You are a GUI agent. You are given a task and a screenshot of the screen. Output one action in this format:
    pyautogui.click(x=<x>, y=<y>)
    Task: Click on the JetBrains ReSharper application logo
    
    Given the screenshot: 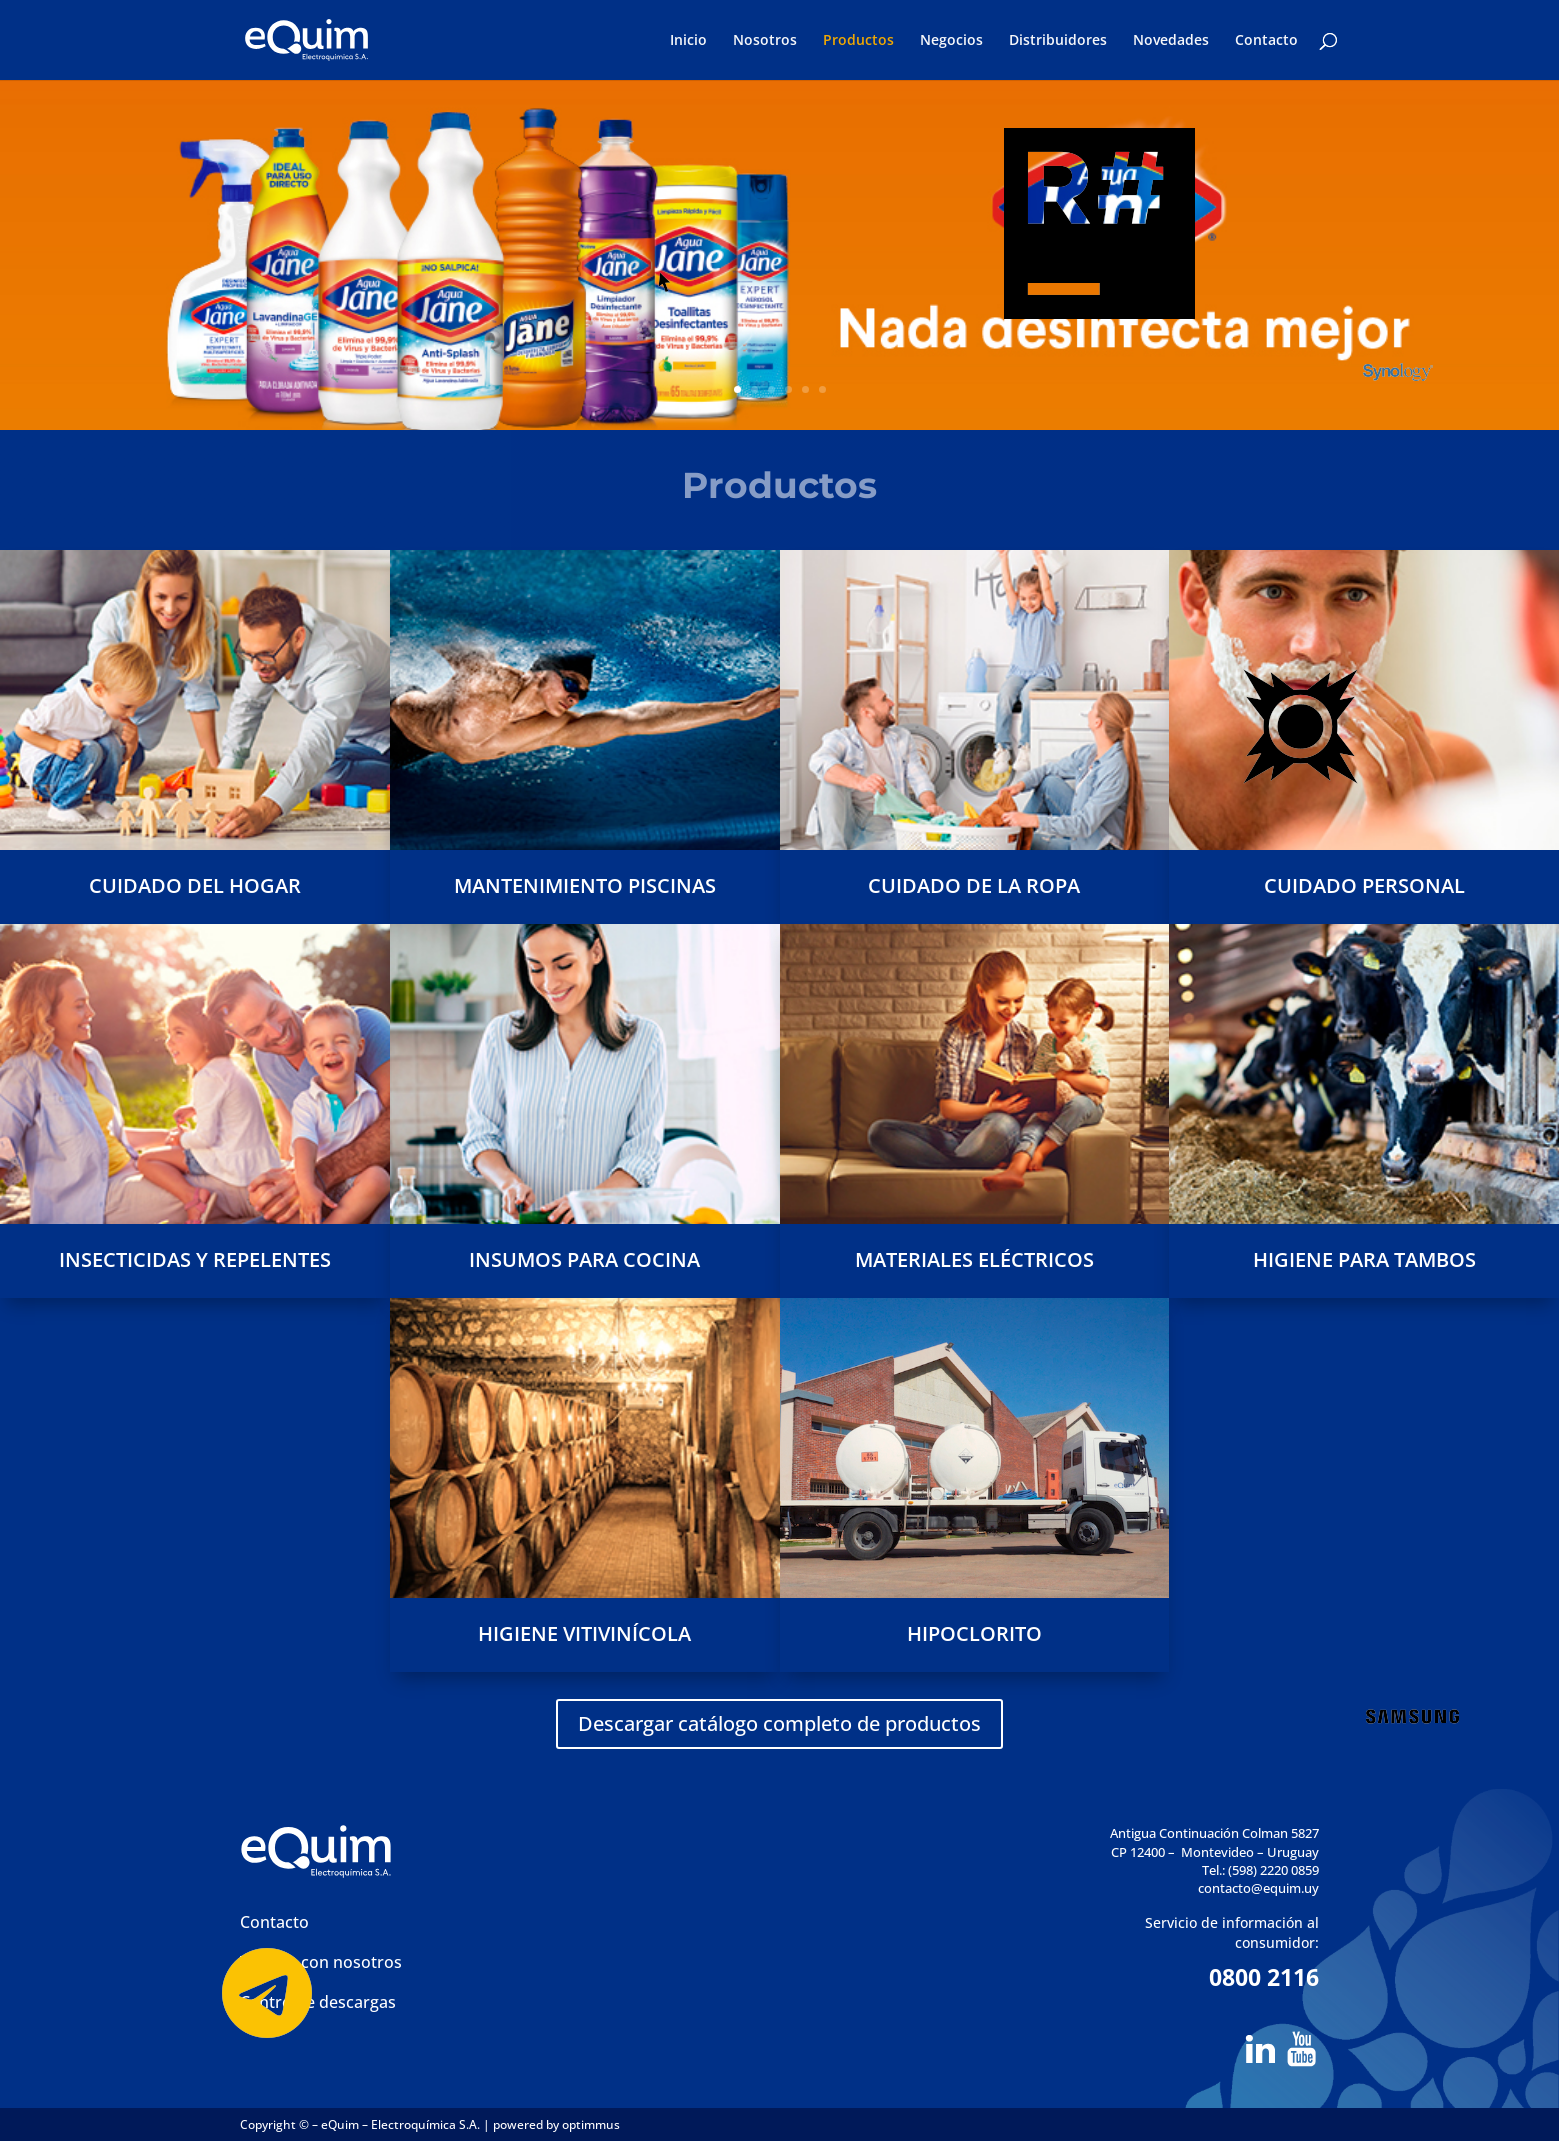 What is the action you would take?
    pyautogui.click(x=1099, y=223)
    